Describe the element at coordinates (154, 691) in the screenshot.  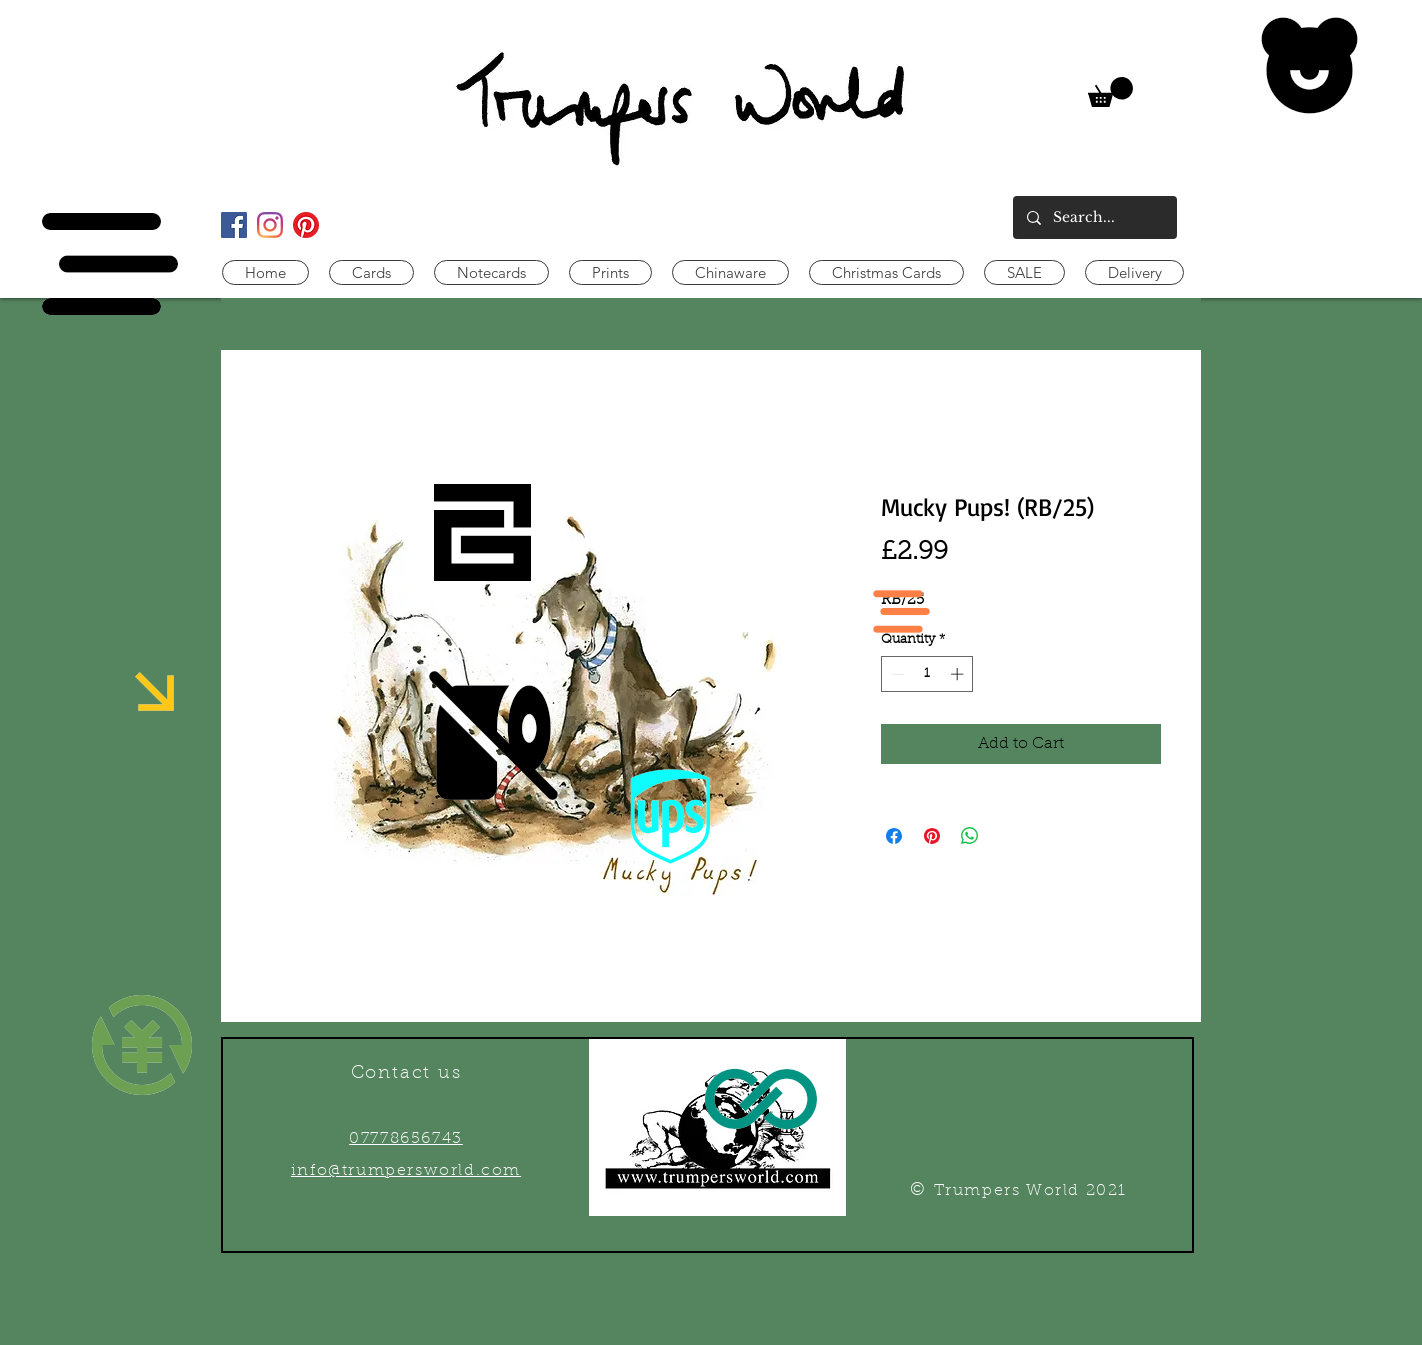
I see `navigate to the next item below` at that location.